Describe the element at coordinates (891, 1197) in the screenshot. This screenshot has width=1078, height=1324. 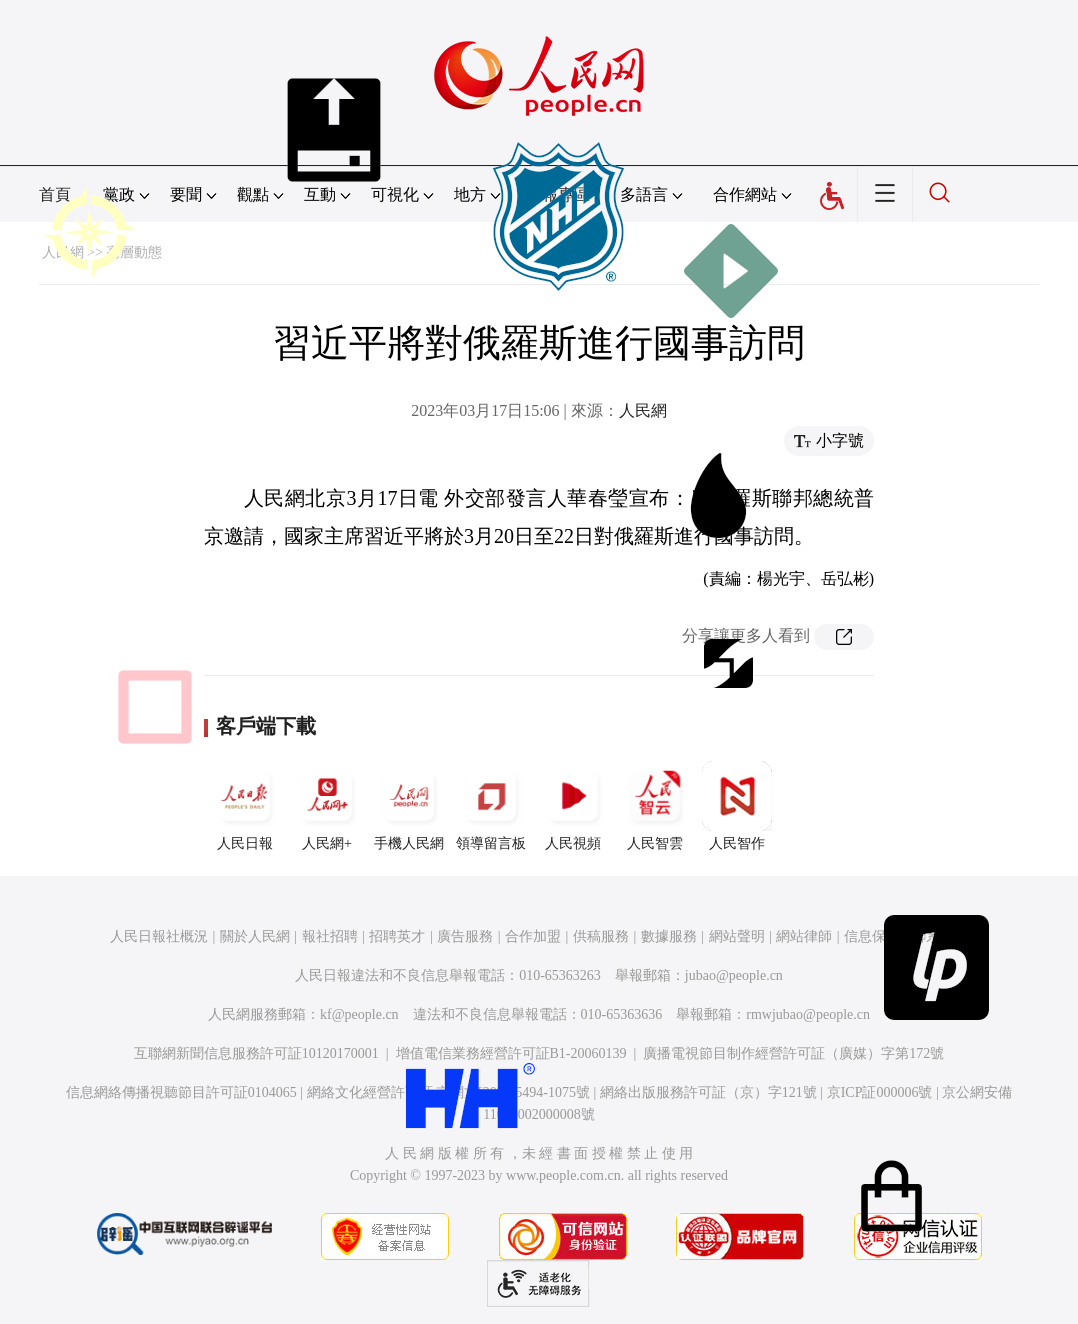
I see `view your shopping cart` at that location.